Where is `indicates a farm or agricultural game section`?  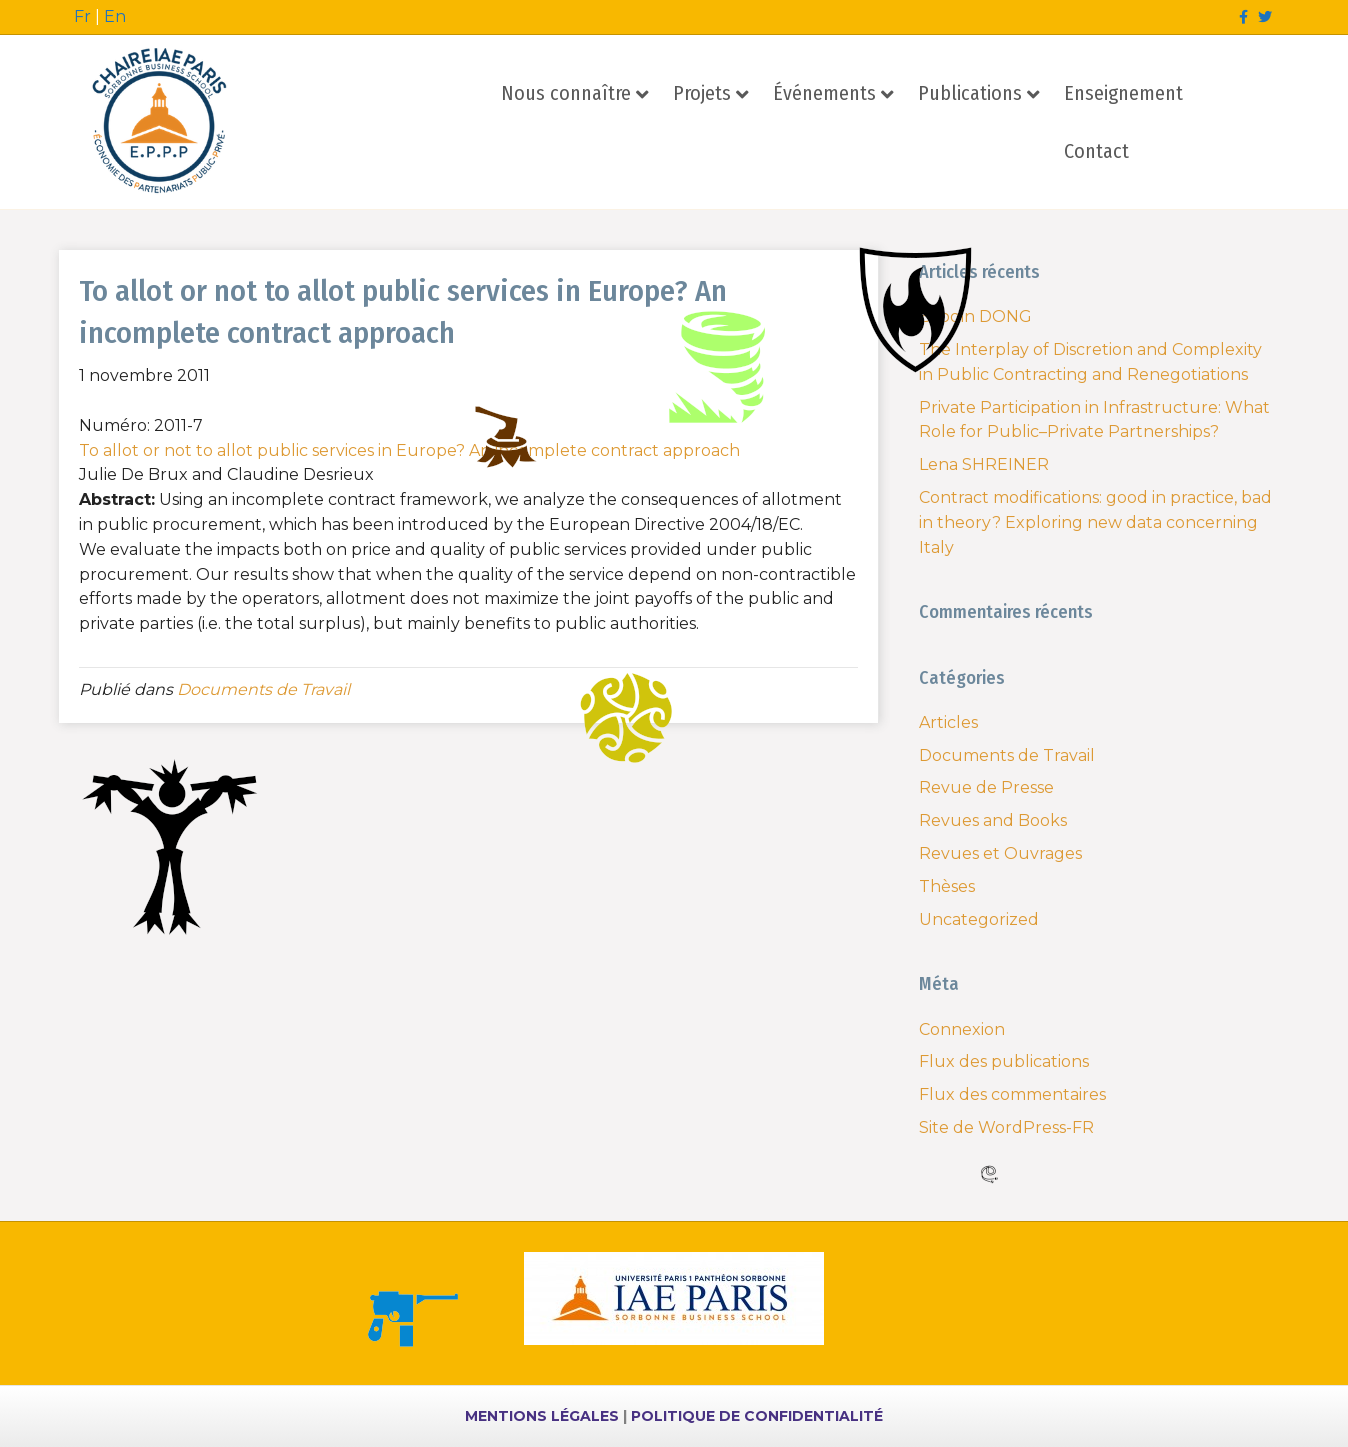
indicates a farm or agricultural game section is located at coordinates (171, 845).